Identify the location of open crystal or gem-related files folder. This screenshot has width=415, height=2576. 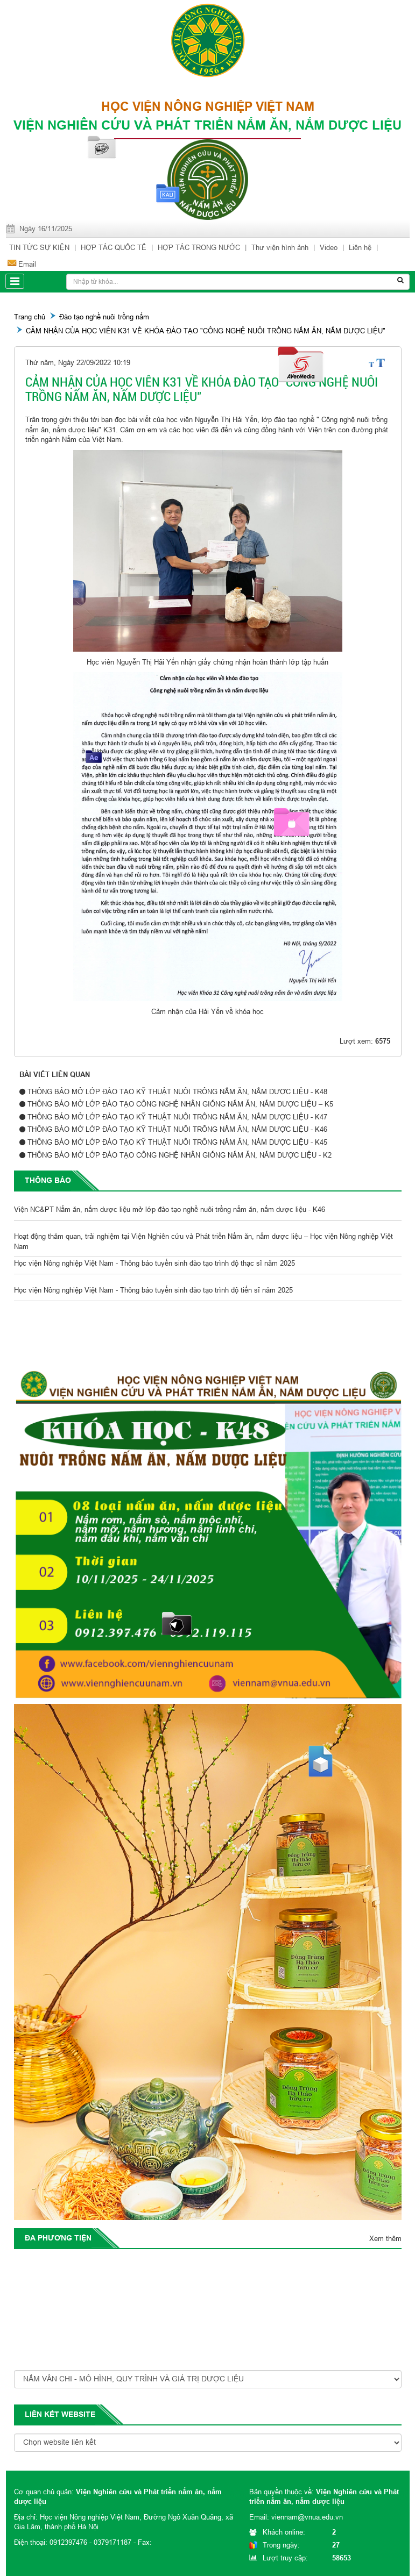
(177, 1624).